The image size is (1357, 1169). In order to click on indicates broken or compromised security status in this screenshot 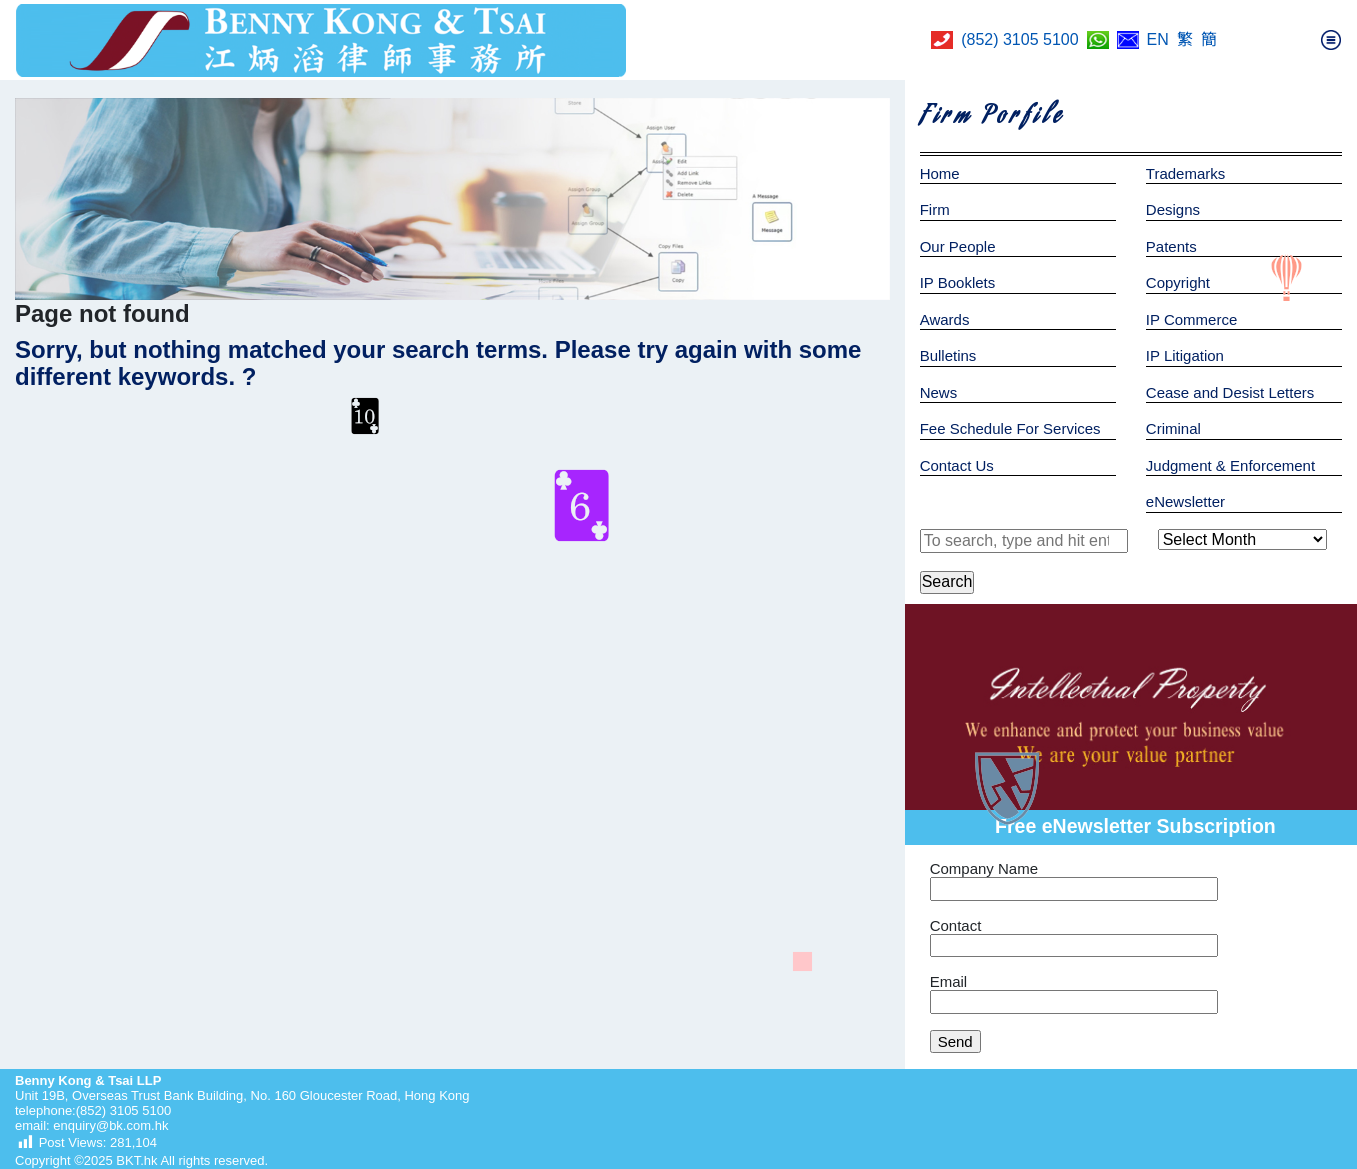, I will do `click(1007, 788)`.